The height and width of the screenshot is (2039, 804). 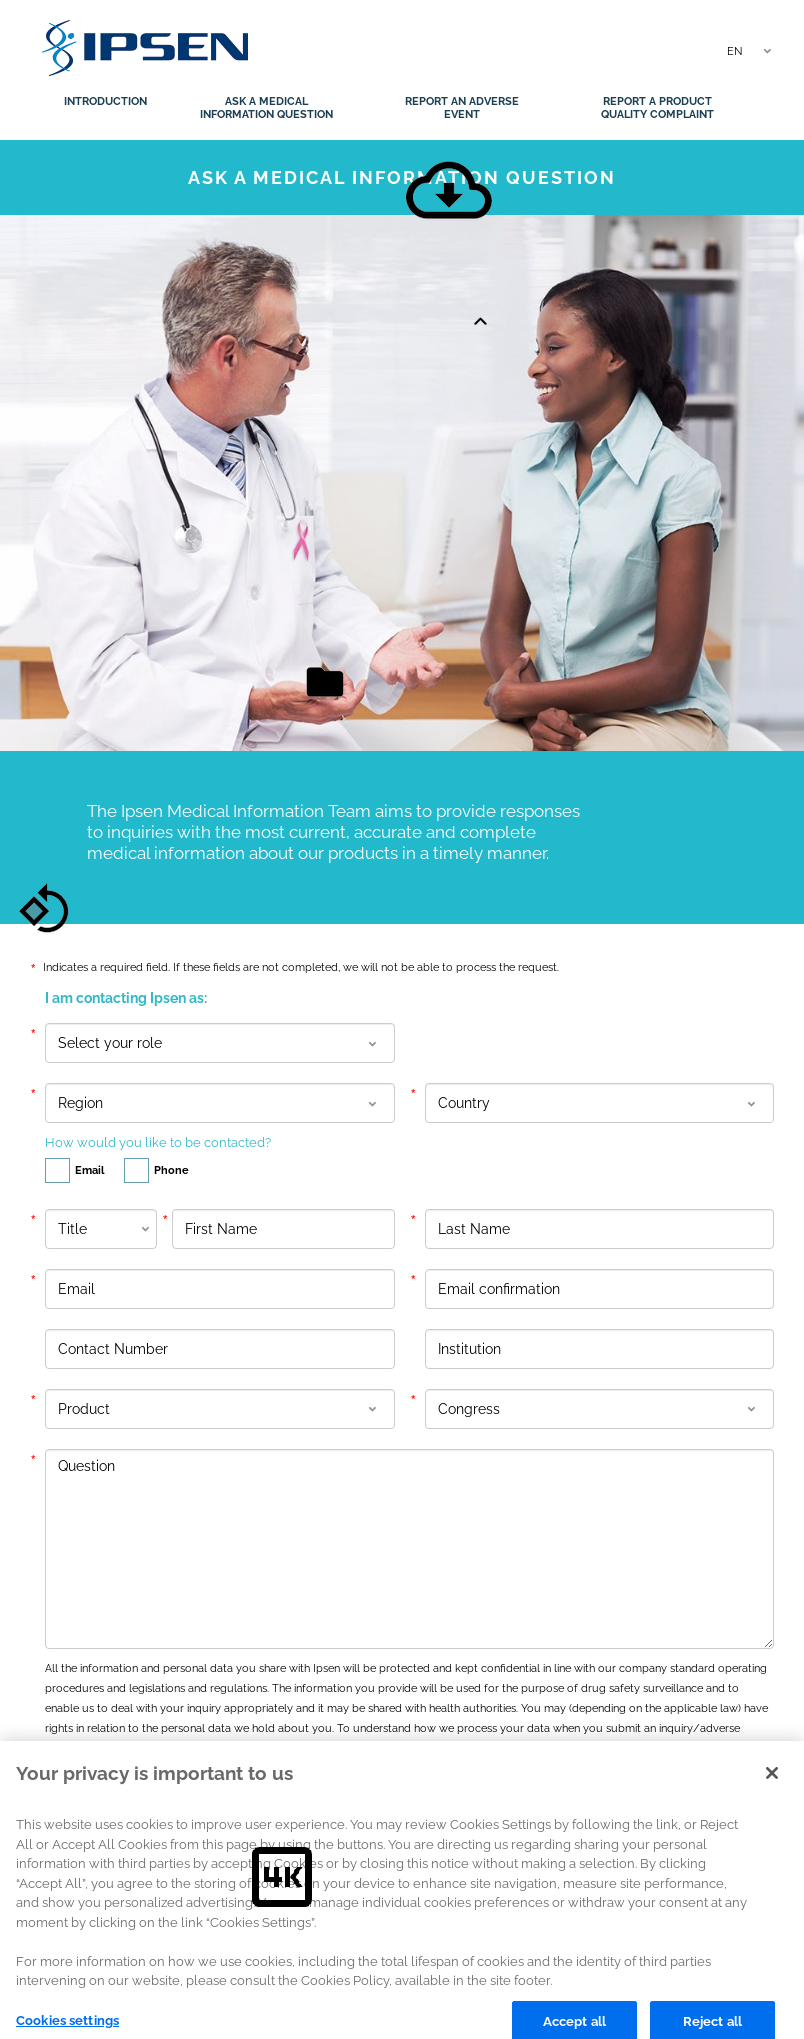 I want to click on switch to 4k video resolution, so click(x=282, y=1877).